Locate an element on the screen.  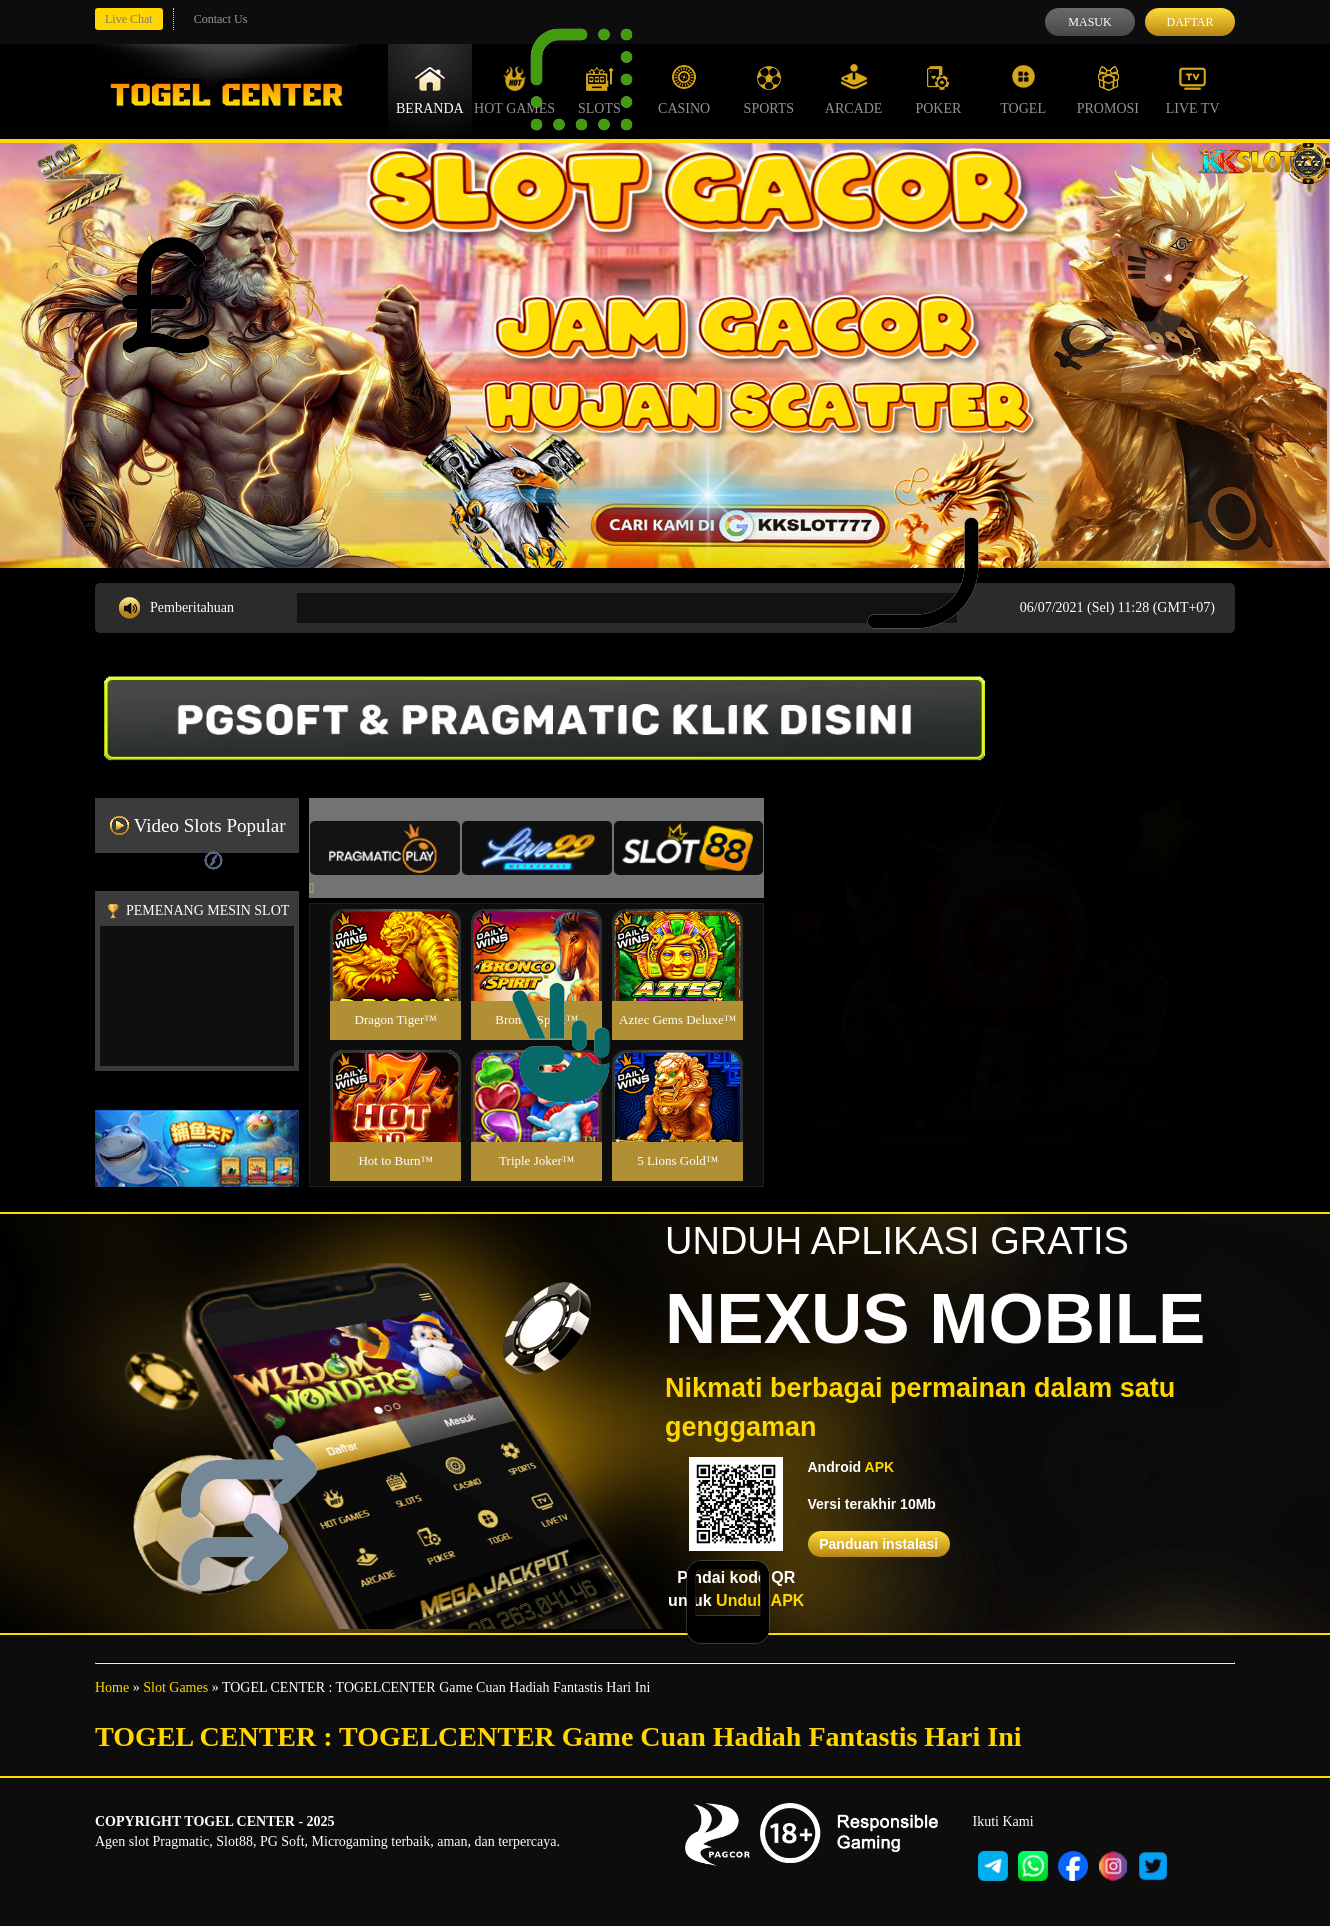
peace sign or victory gesture emoji is located at coordinates (564, 1042).